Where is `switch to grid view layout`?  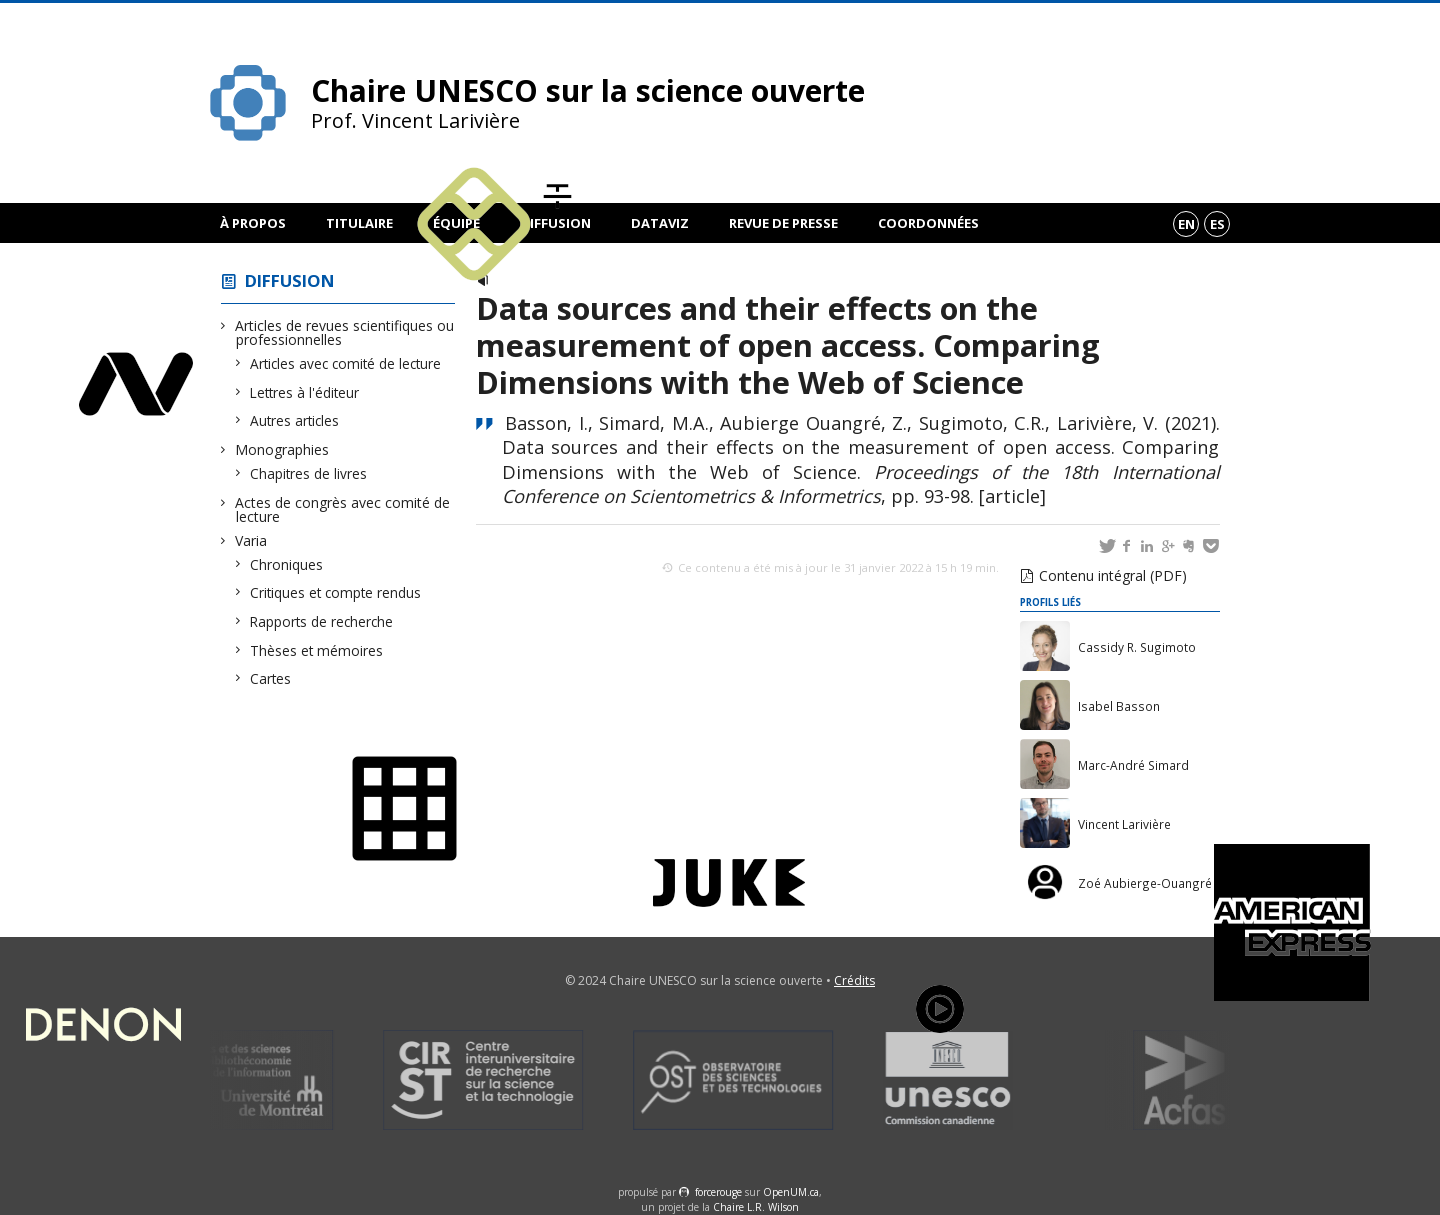 switch to grid view layout is located at coordinates (404, 808).